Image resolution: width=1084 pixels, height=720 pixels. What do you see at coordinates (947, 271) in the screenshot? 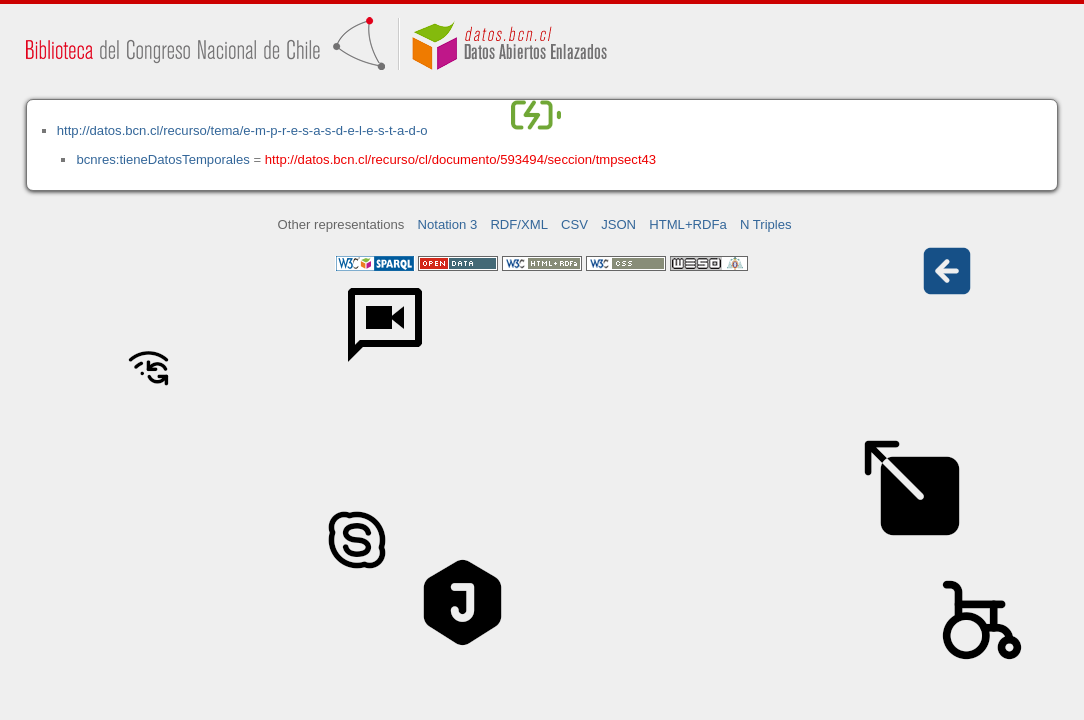
I see `go back to the previous screen` at bounding box center [947, 271].